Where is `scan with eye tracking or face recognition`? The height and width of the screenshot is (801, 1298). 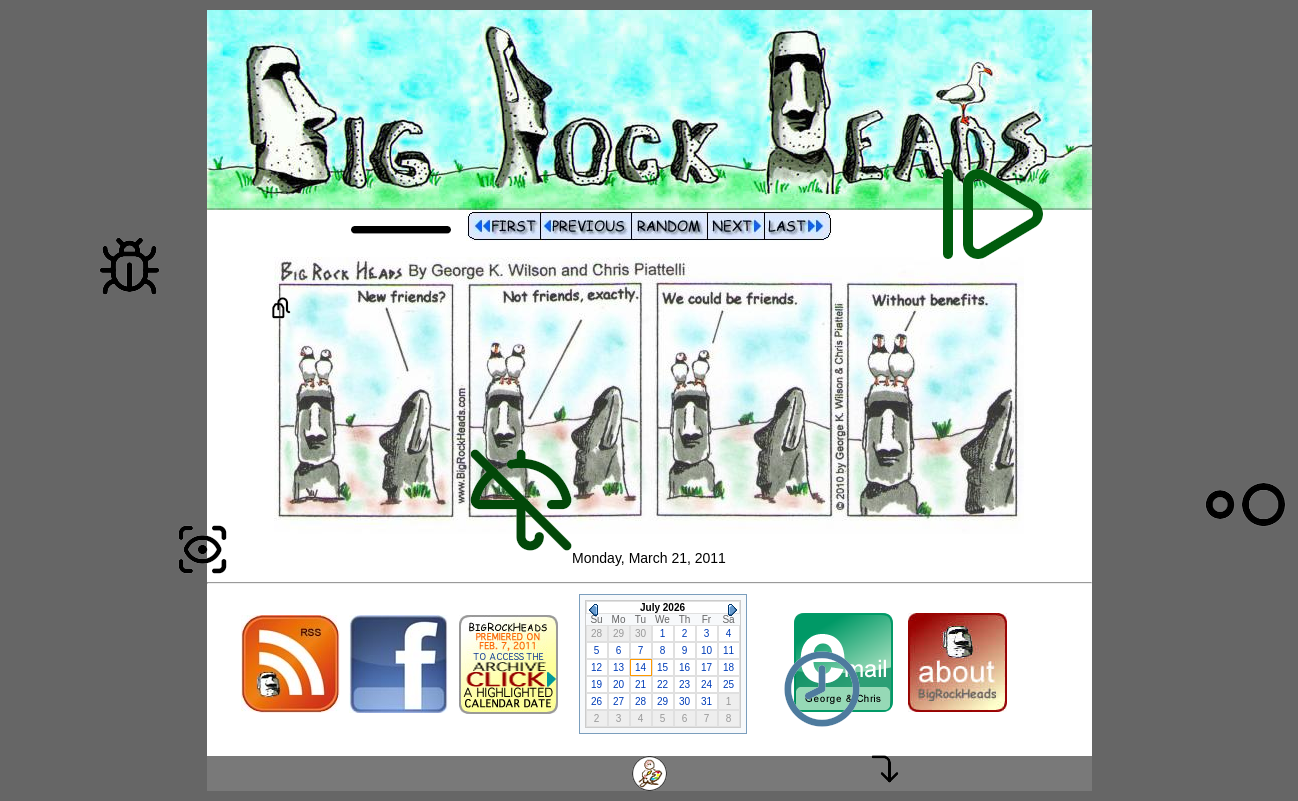 scan with eye tracking or face recognition is located at coordinates (202, 549).